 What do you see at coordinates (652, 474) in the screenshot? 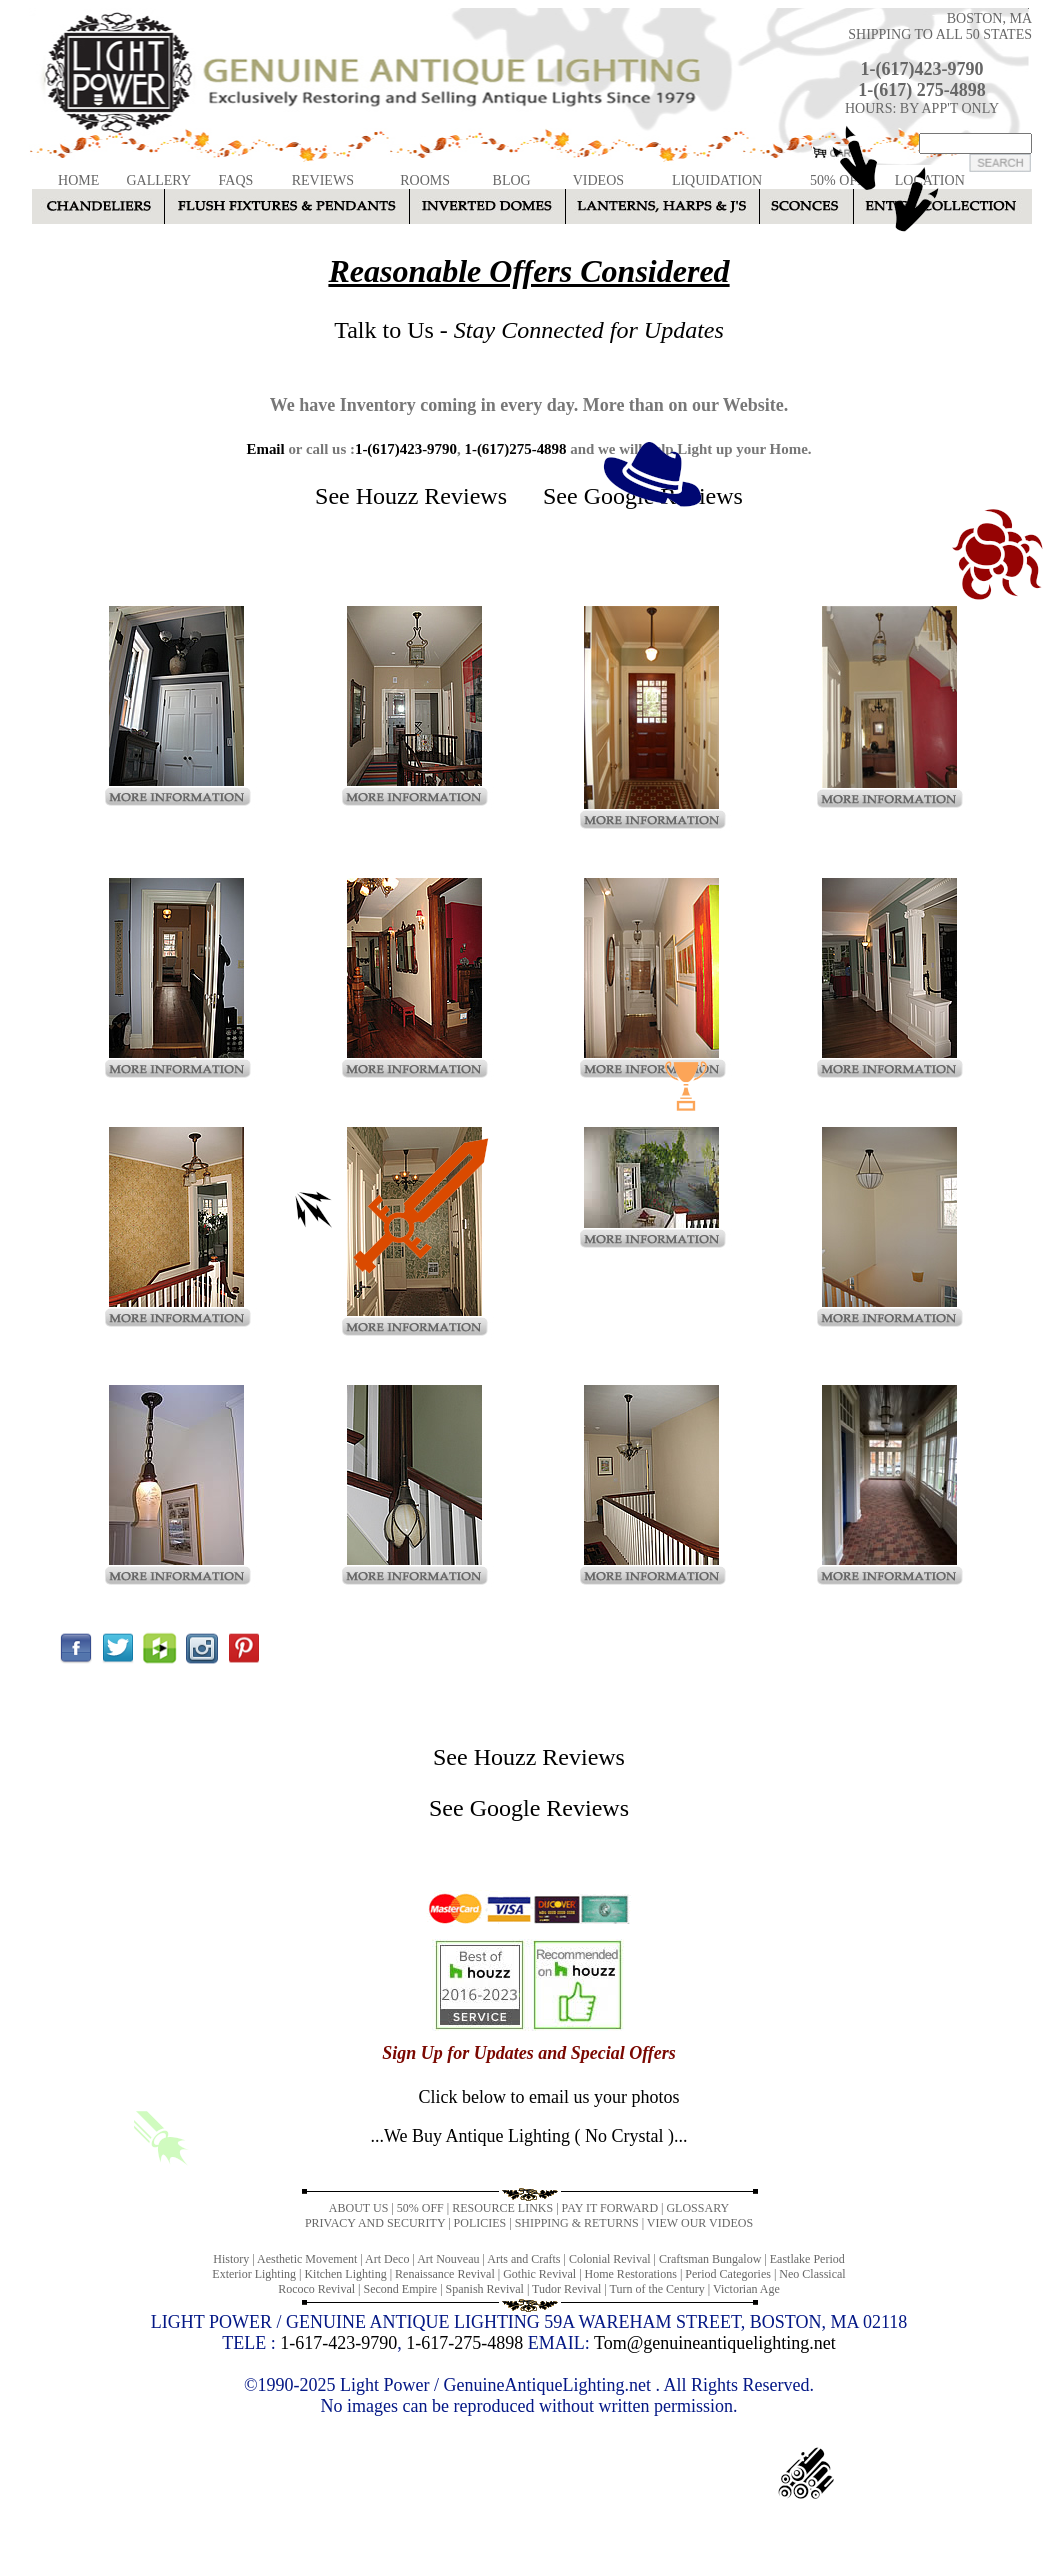
I see `select a detective or spy character` at bounding box center [652, 474].